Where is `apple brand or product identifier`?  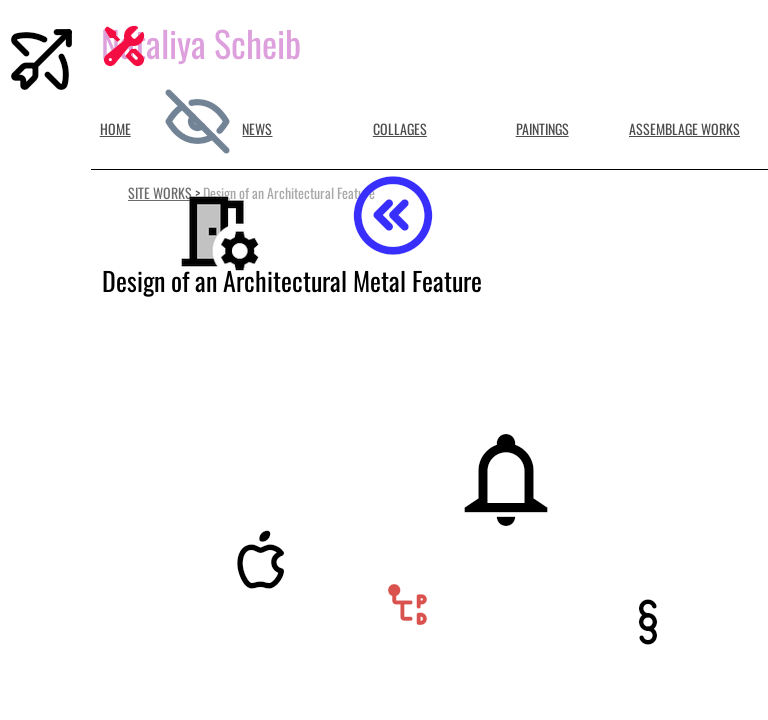 apple brand or product identifier is located at coordinates (262, 561).